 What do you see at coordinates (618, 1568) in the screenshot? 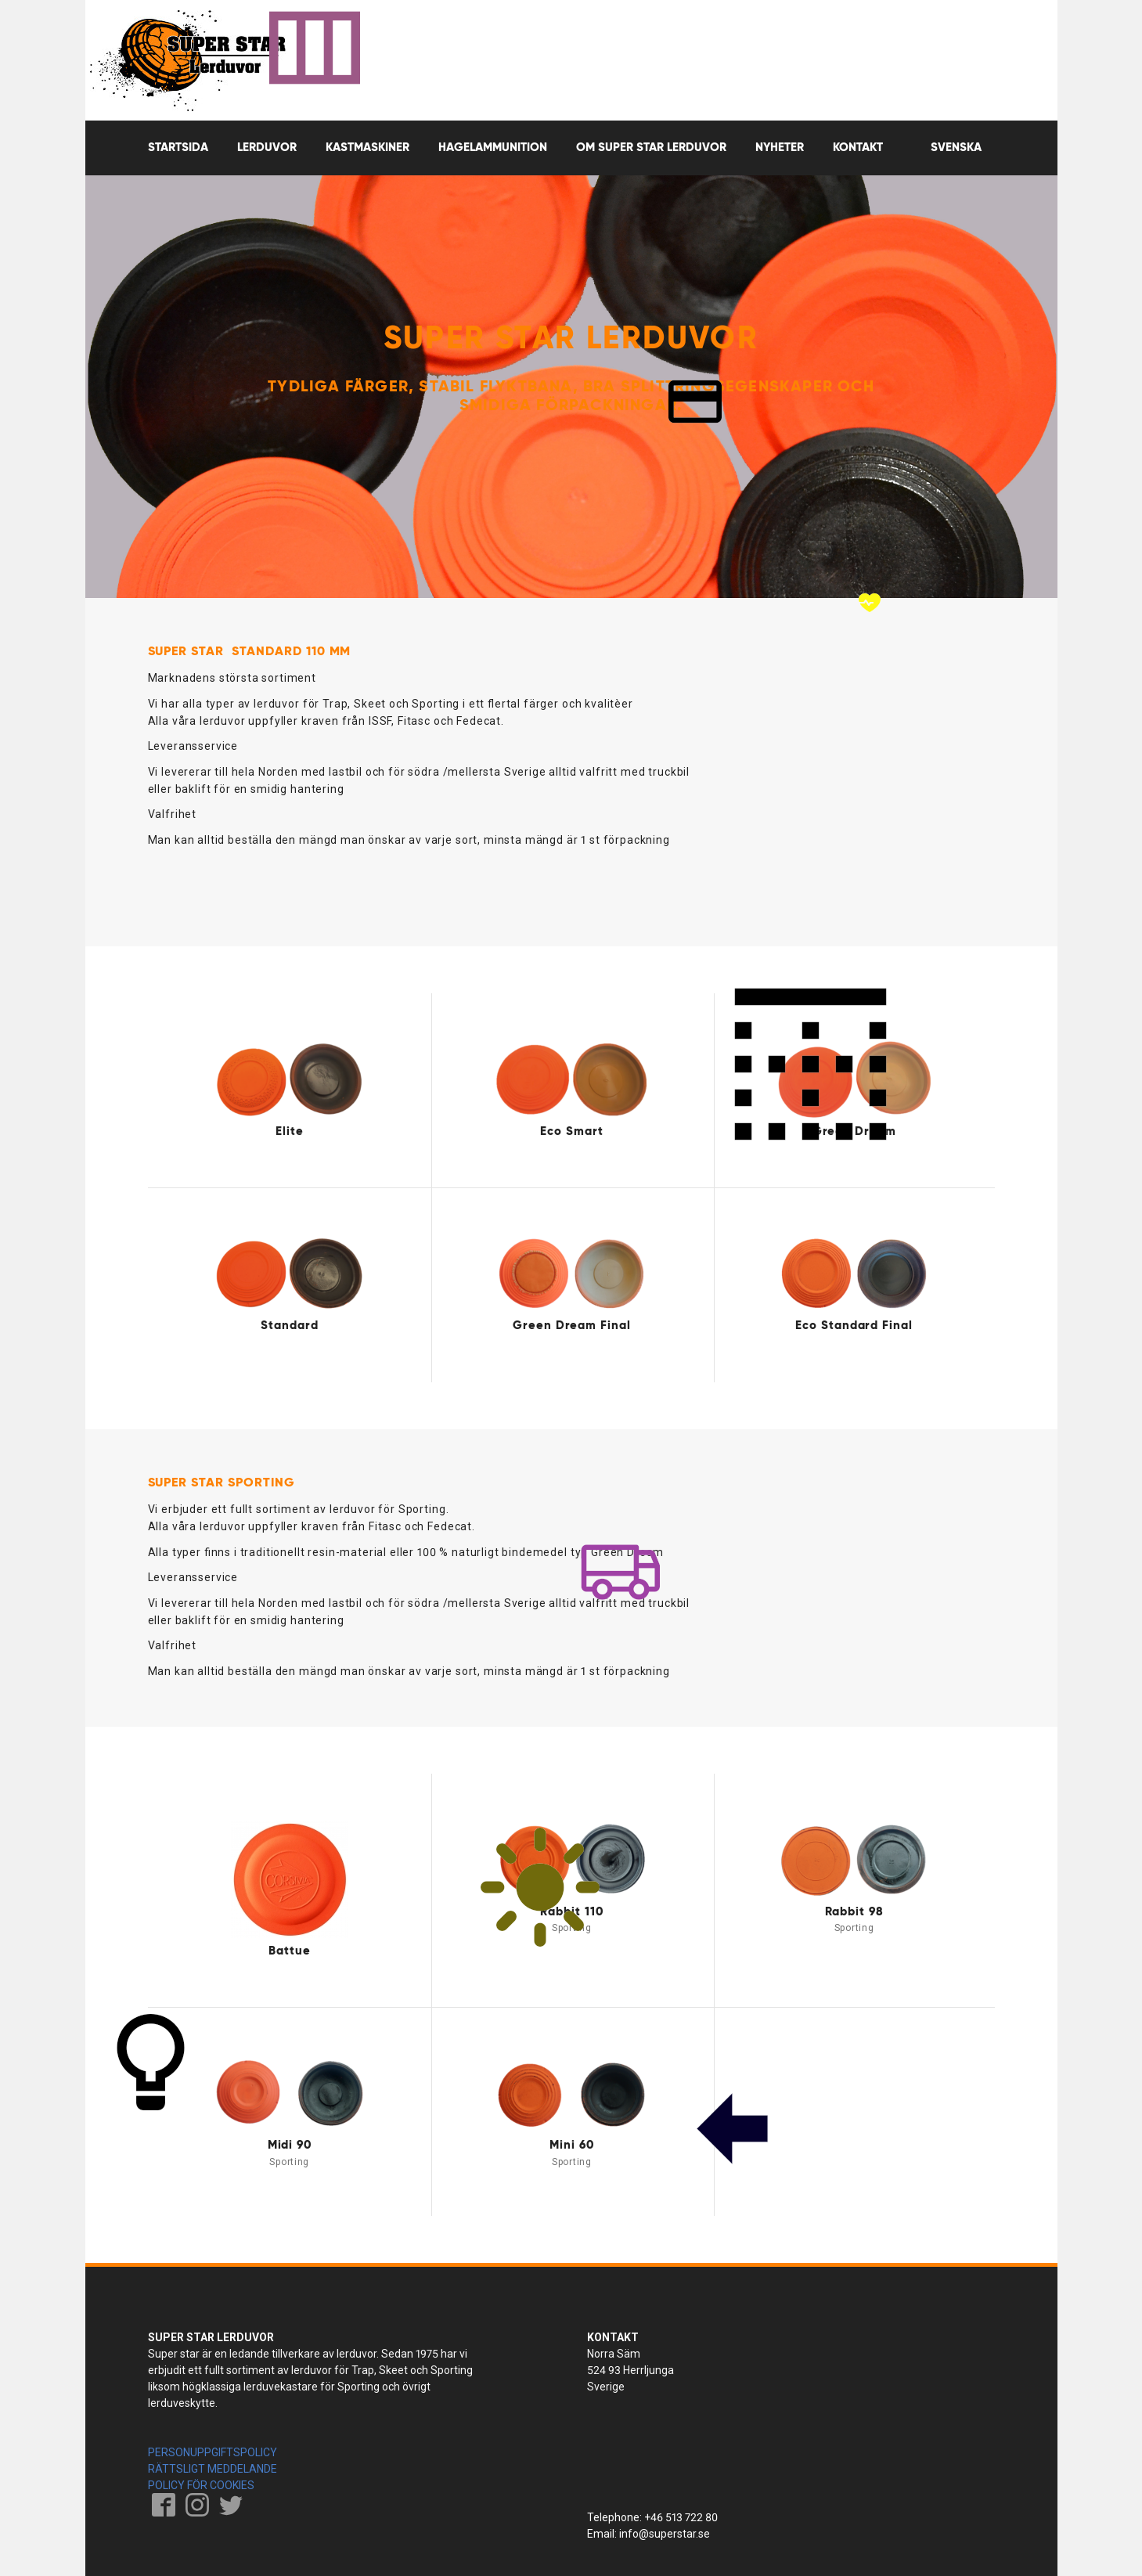
I see `track your delivery status` at bounding box center [618, 1568].